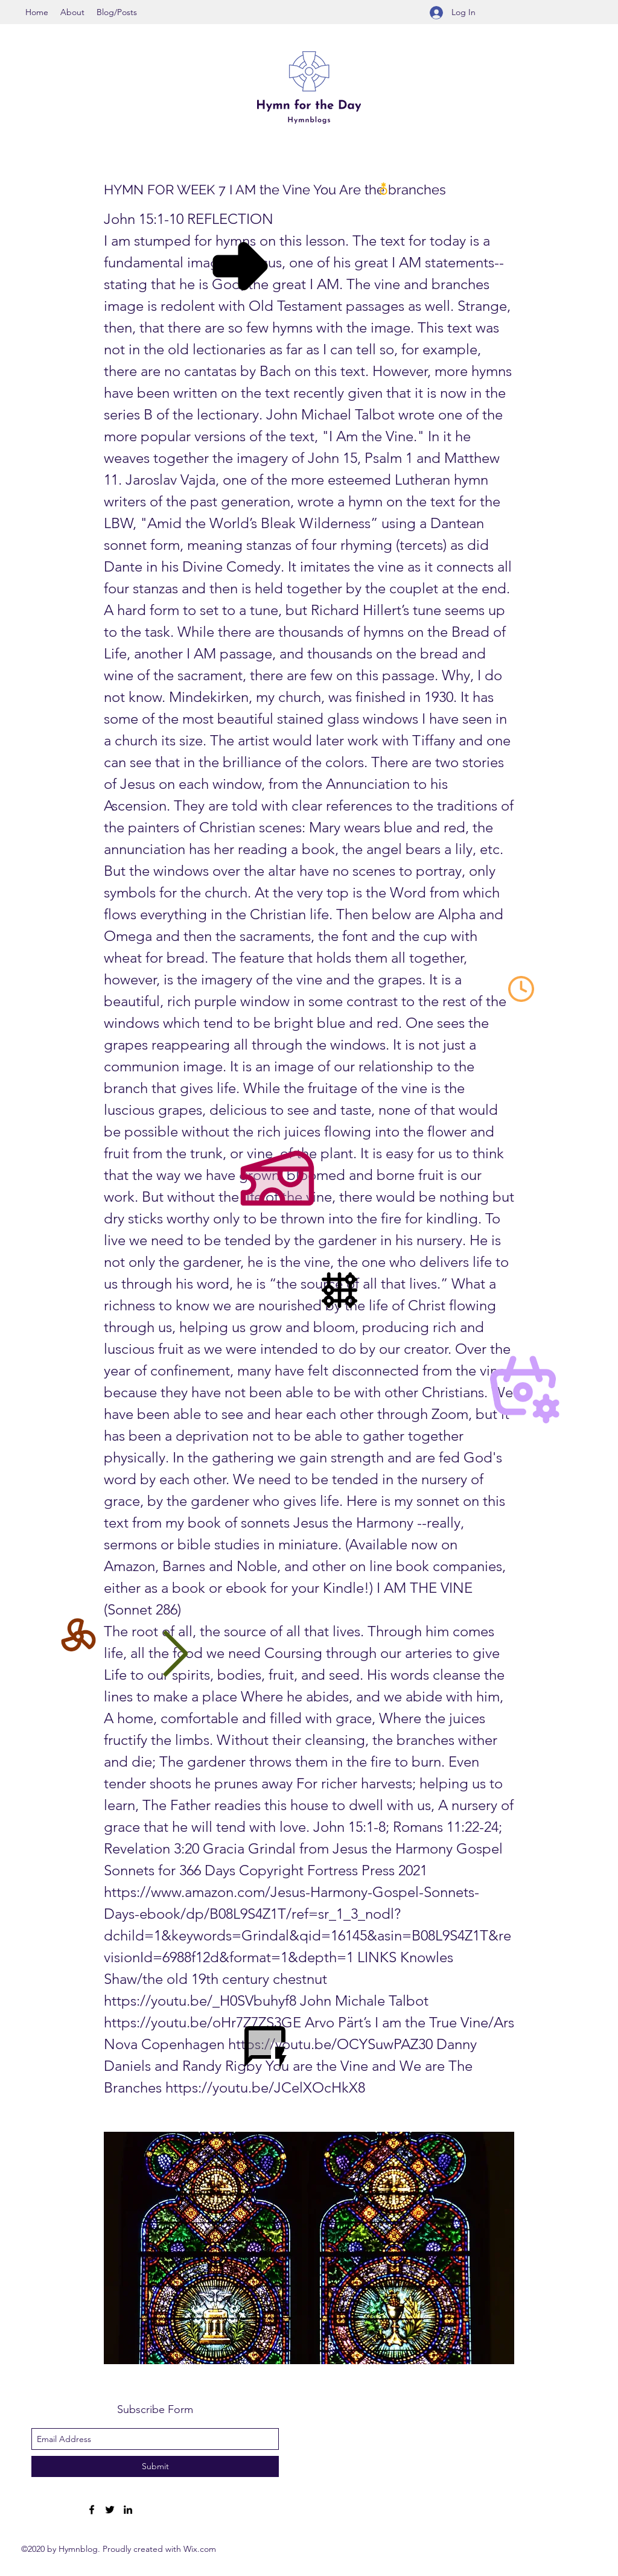 The width and height of the screenshot is (618, 2576). I want to click on control fan or ventilation settings, so click(78, 1636).